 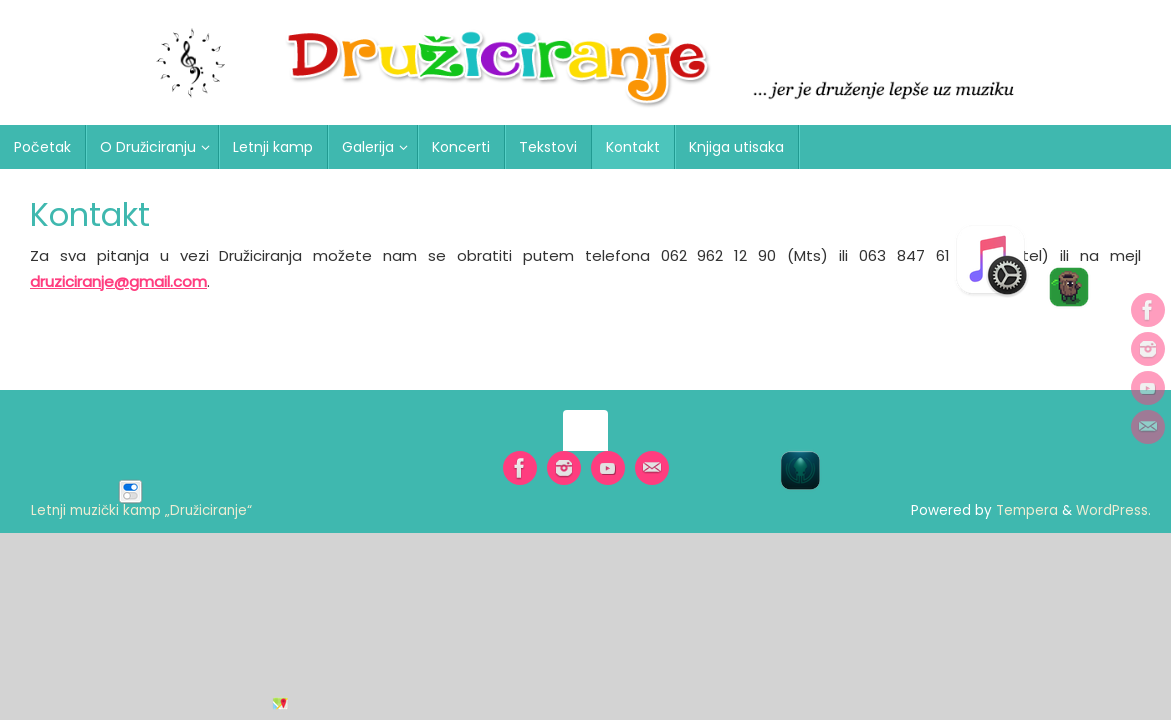 What do you see at coordinates (280, 703) in the screenshot?
I see `open the maps application` at bounding box center [280, 703].